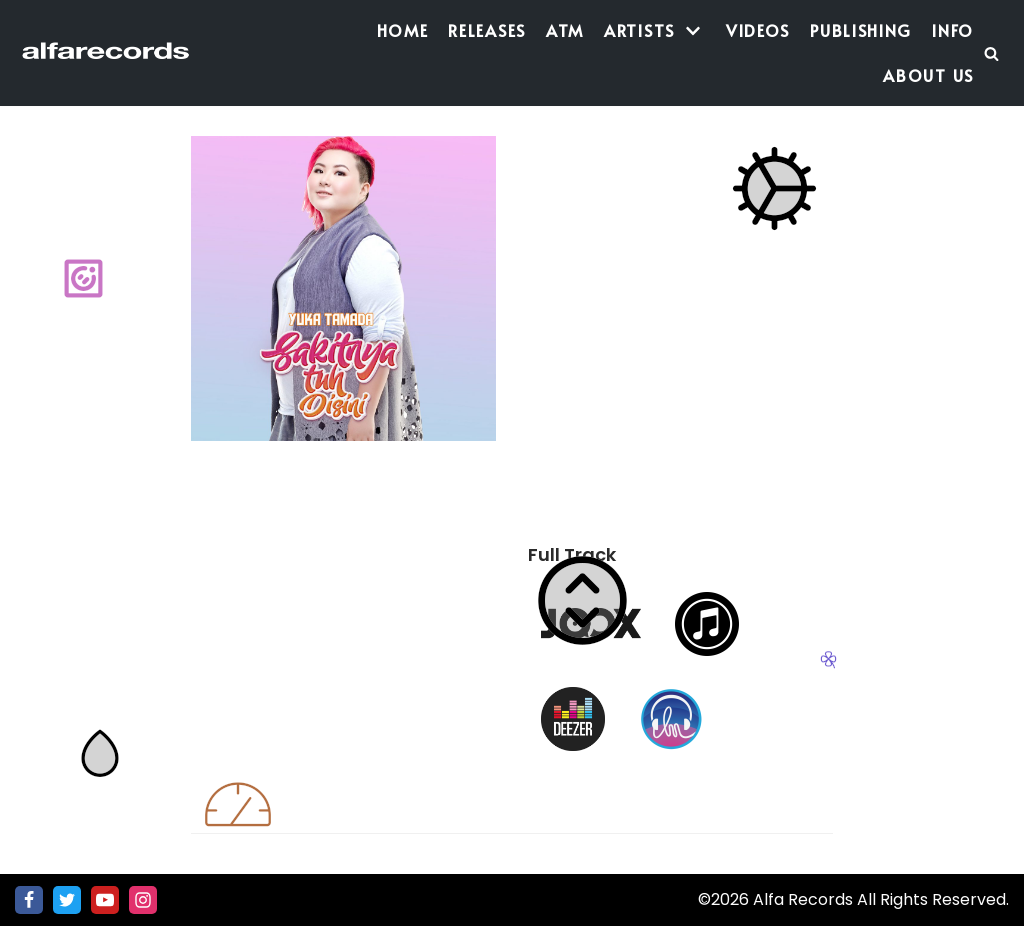 The image size is (1024, 926). What do you see at coordinates (582, 600) in the screenshot?
I see `expand or collapse a section` at bounding box center [582, 600].